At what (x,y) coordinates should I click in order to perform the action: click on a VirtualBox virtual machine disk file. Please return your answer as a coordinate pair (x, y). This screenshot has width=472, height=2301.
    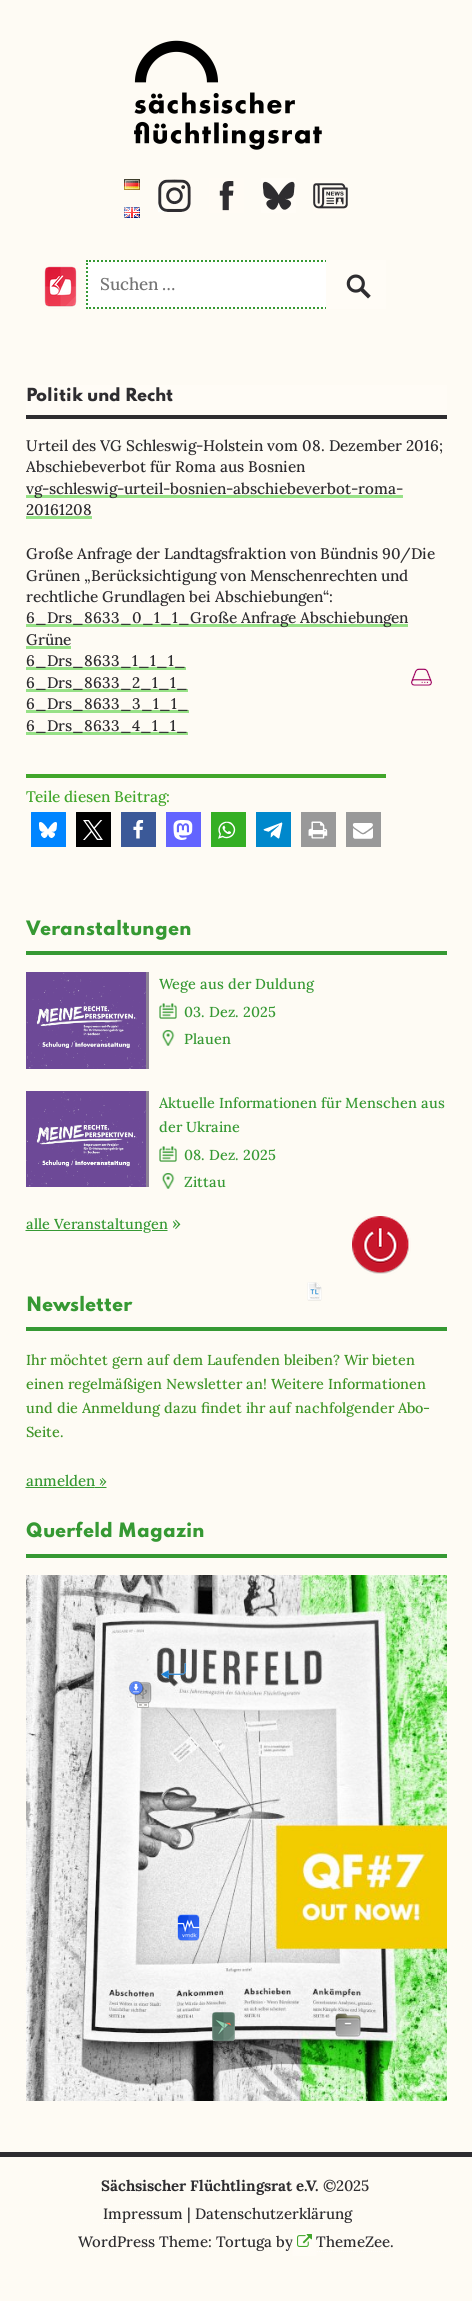
    Looking at the image, I should click on (188, 1927).